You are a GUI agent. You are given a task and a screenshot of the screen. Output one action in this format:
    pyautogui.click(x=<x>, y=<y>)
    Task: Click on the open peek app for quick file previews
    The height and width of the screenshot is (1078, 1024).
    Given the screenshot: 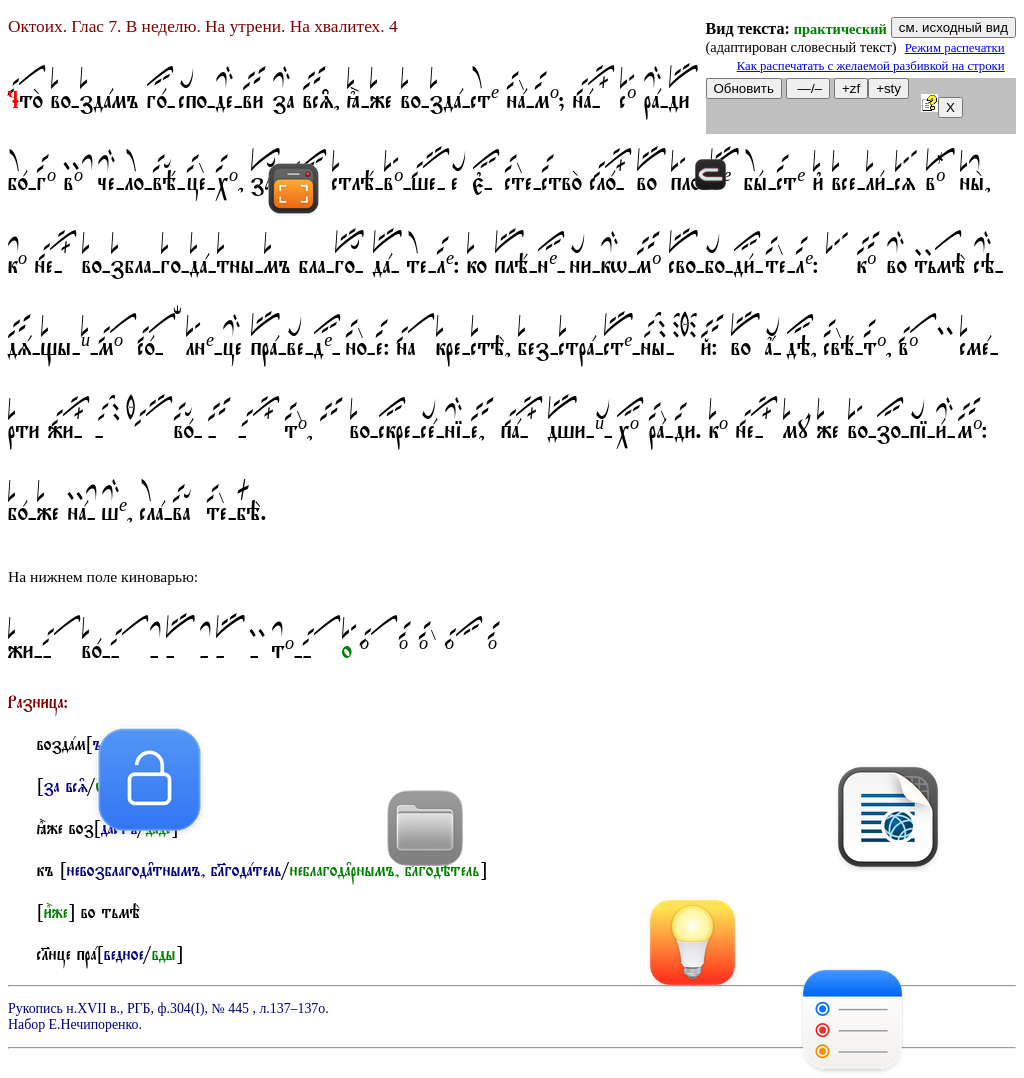 What is the action you would take?
    pyautogui.click(x=293, y=188)
    